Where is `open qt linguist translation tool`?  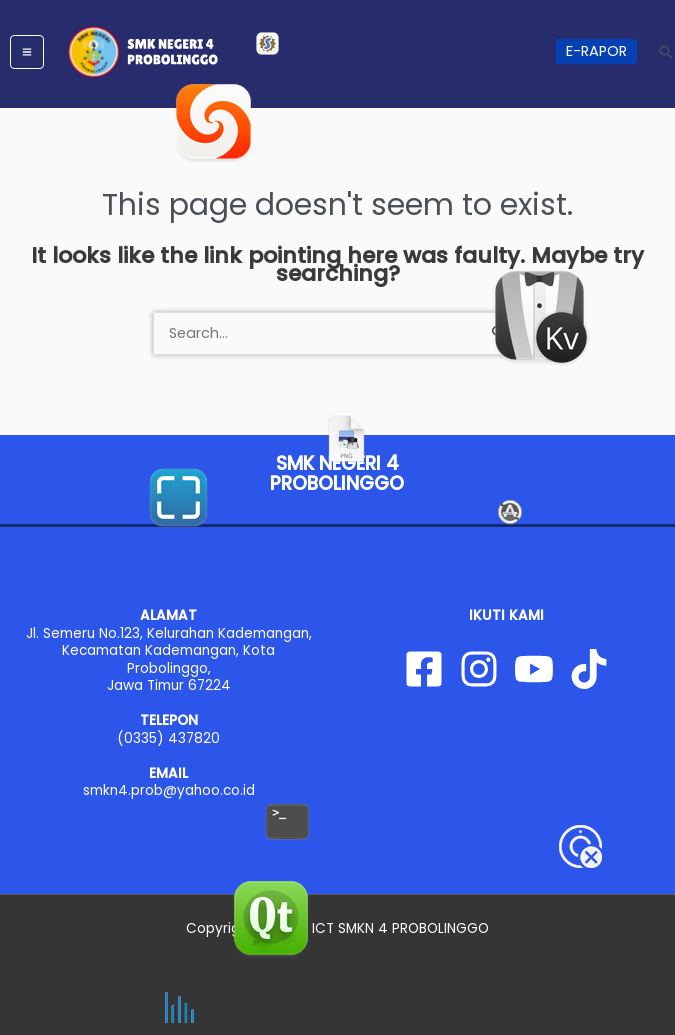
open qt linguist translation tool is located at coordinates (271, 918).